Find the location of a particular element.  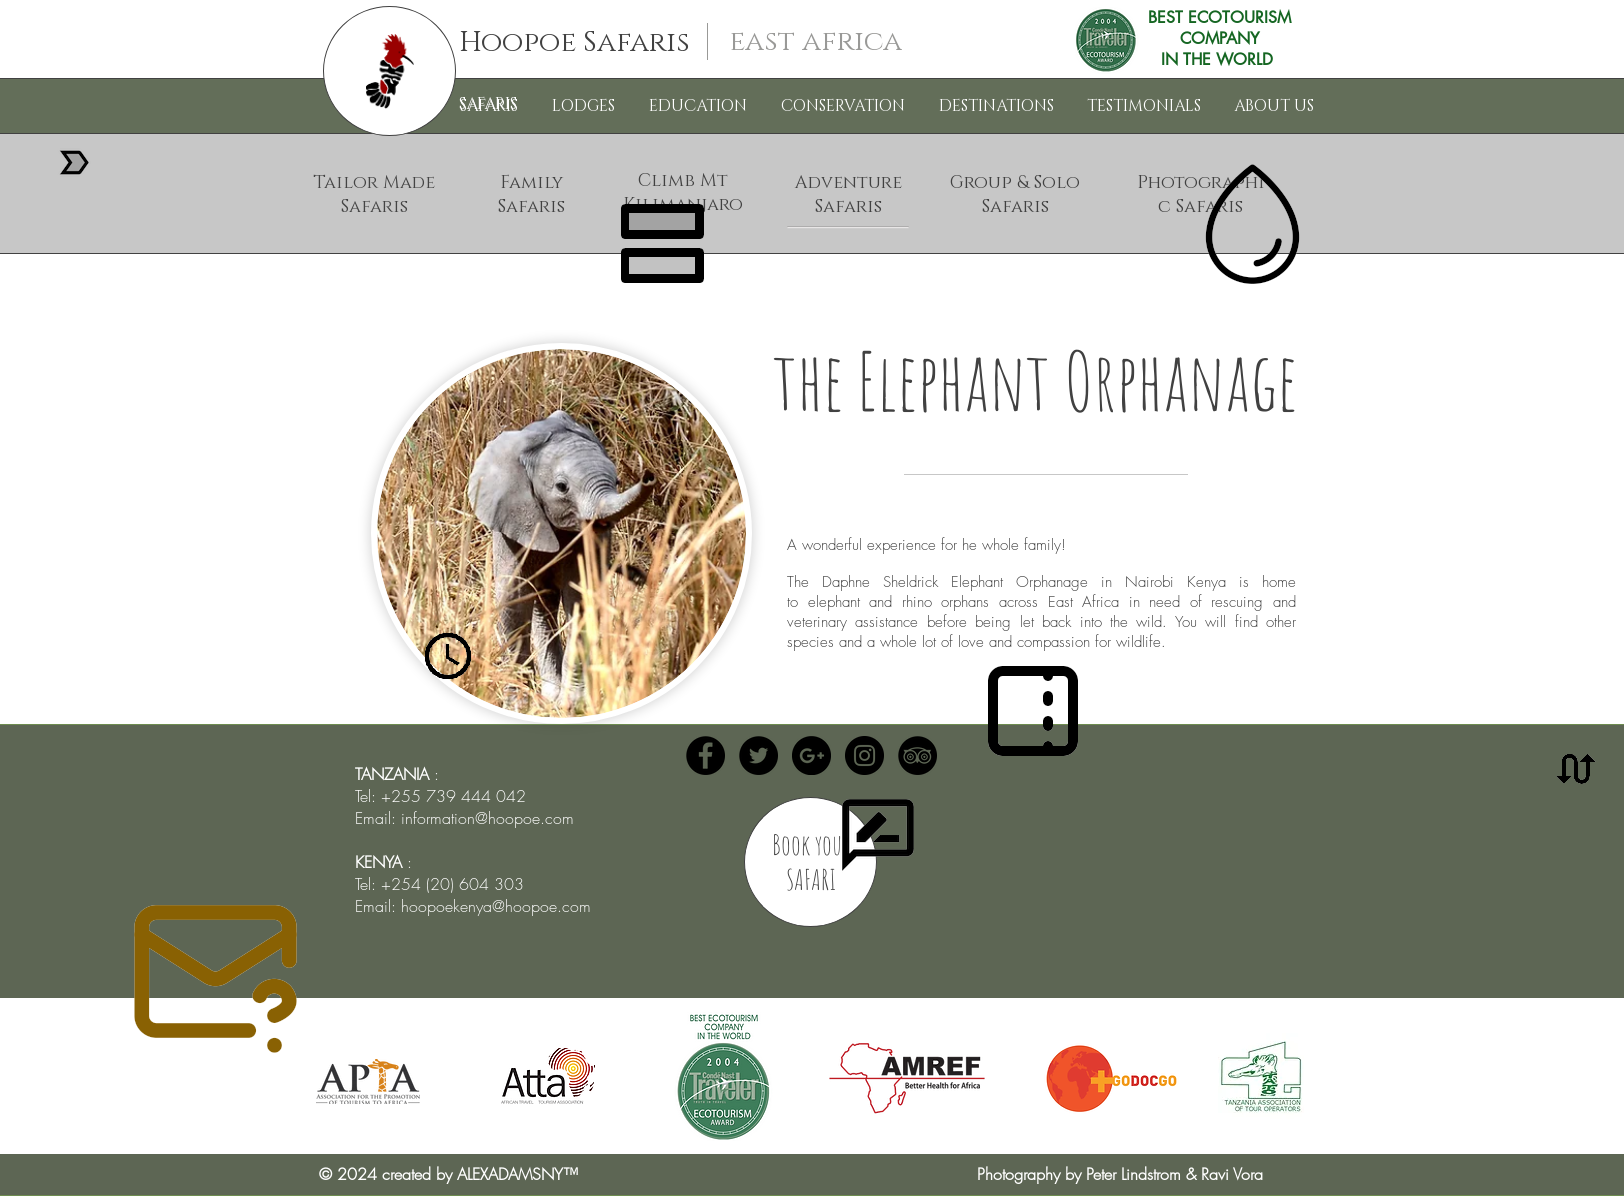

toggle right sidebar panel off is located at coordinates (1033, 711).